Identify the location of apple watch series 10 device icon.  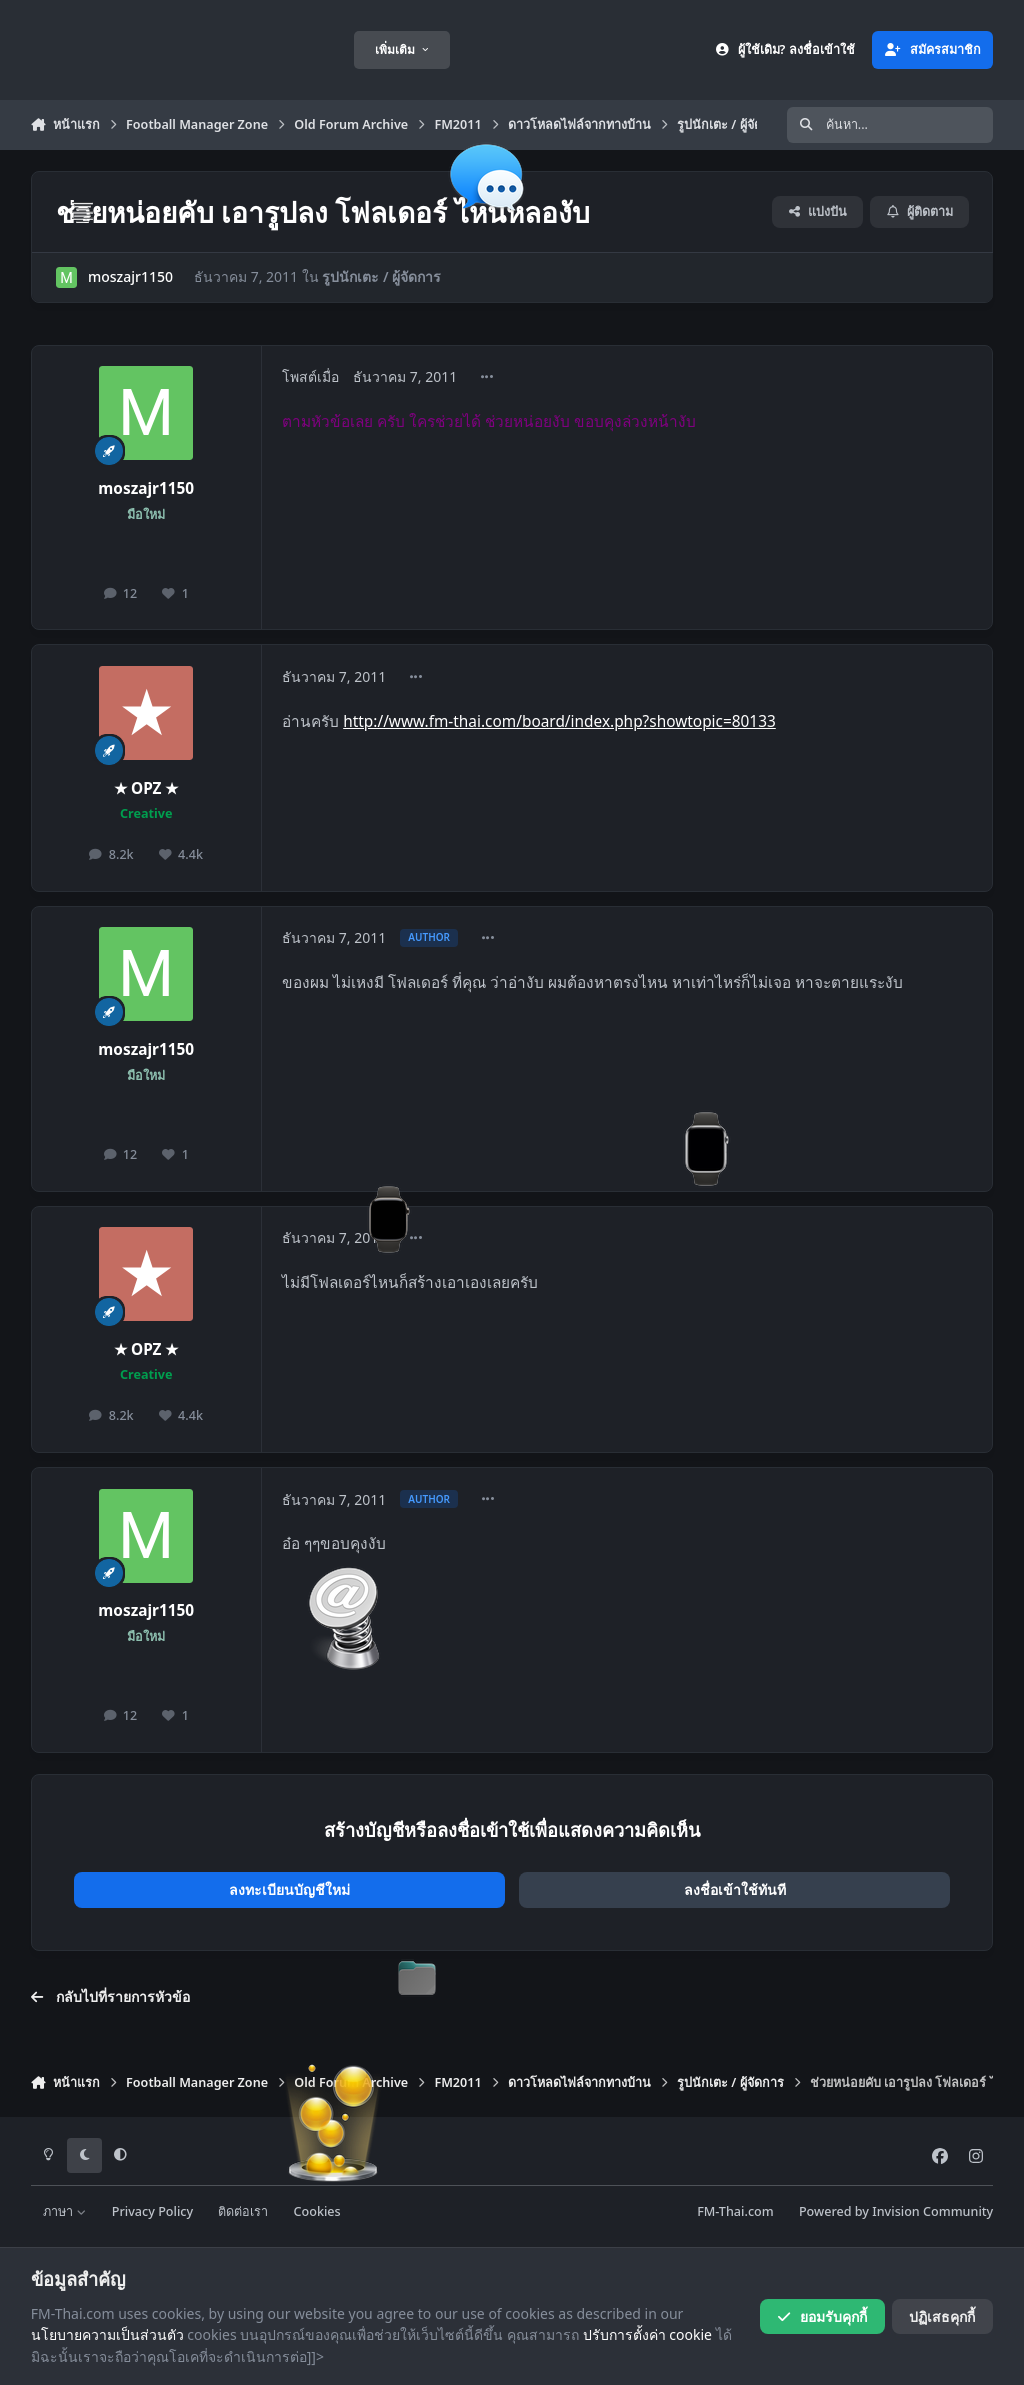
(388, 1219).